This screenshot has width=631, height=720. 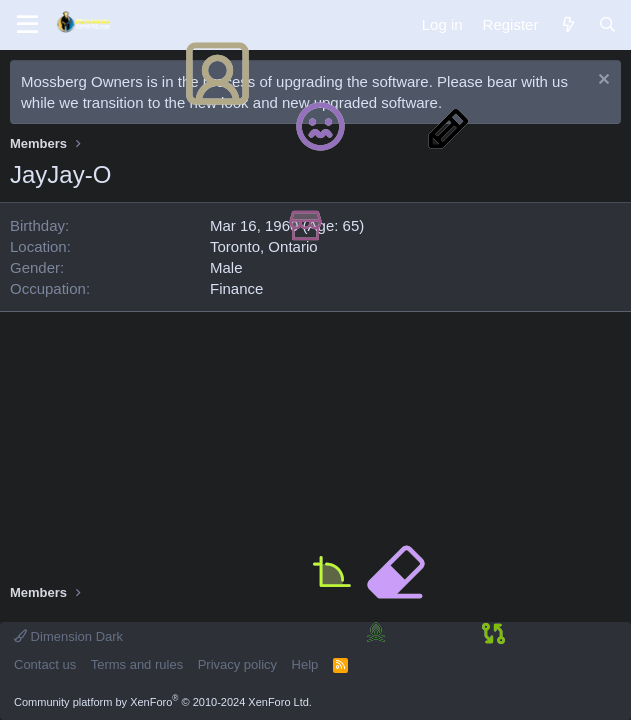 What do you see at coordinates (330, 573) in the screenshot?
I see `measure or display angle between elements` at bounding box center [330, 573].